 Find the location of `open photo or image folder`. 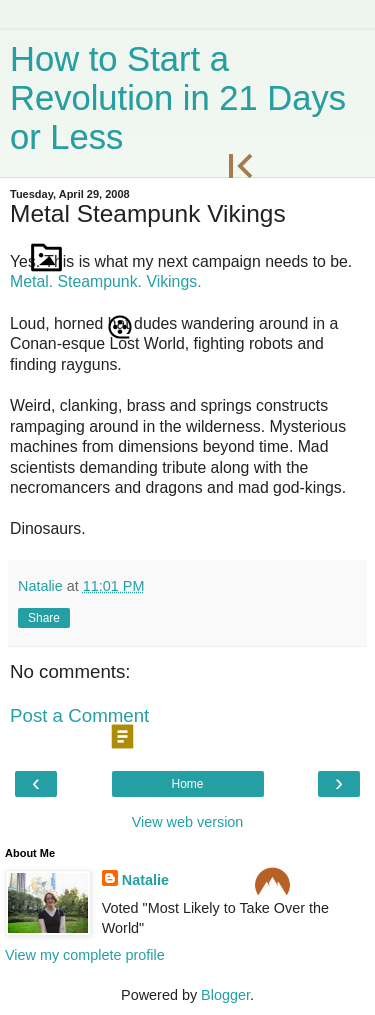

open photo or image folder is located at coordinates (46, 257).